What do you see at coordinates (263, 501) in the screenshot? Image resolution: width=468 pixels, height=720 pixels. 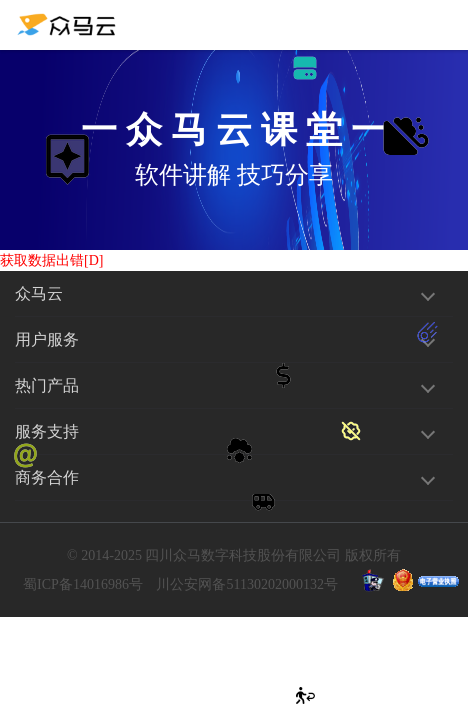 I see `access shuttle or transportation services` at bounding box center [263, 501].